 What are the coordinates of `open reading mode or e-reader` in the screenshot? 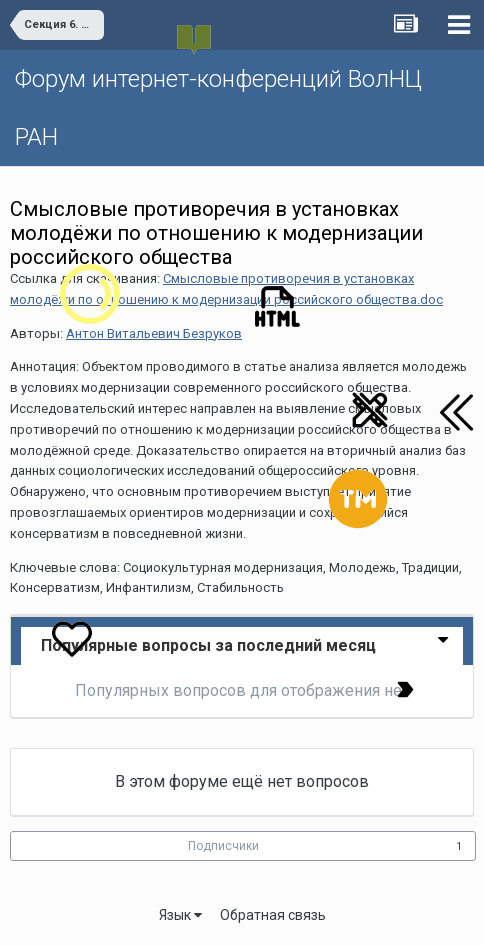 It's located at (194, 37).